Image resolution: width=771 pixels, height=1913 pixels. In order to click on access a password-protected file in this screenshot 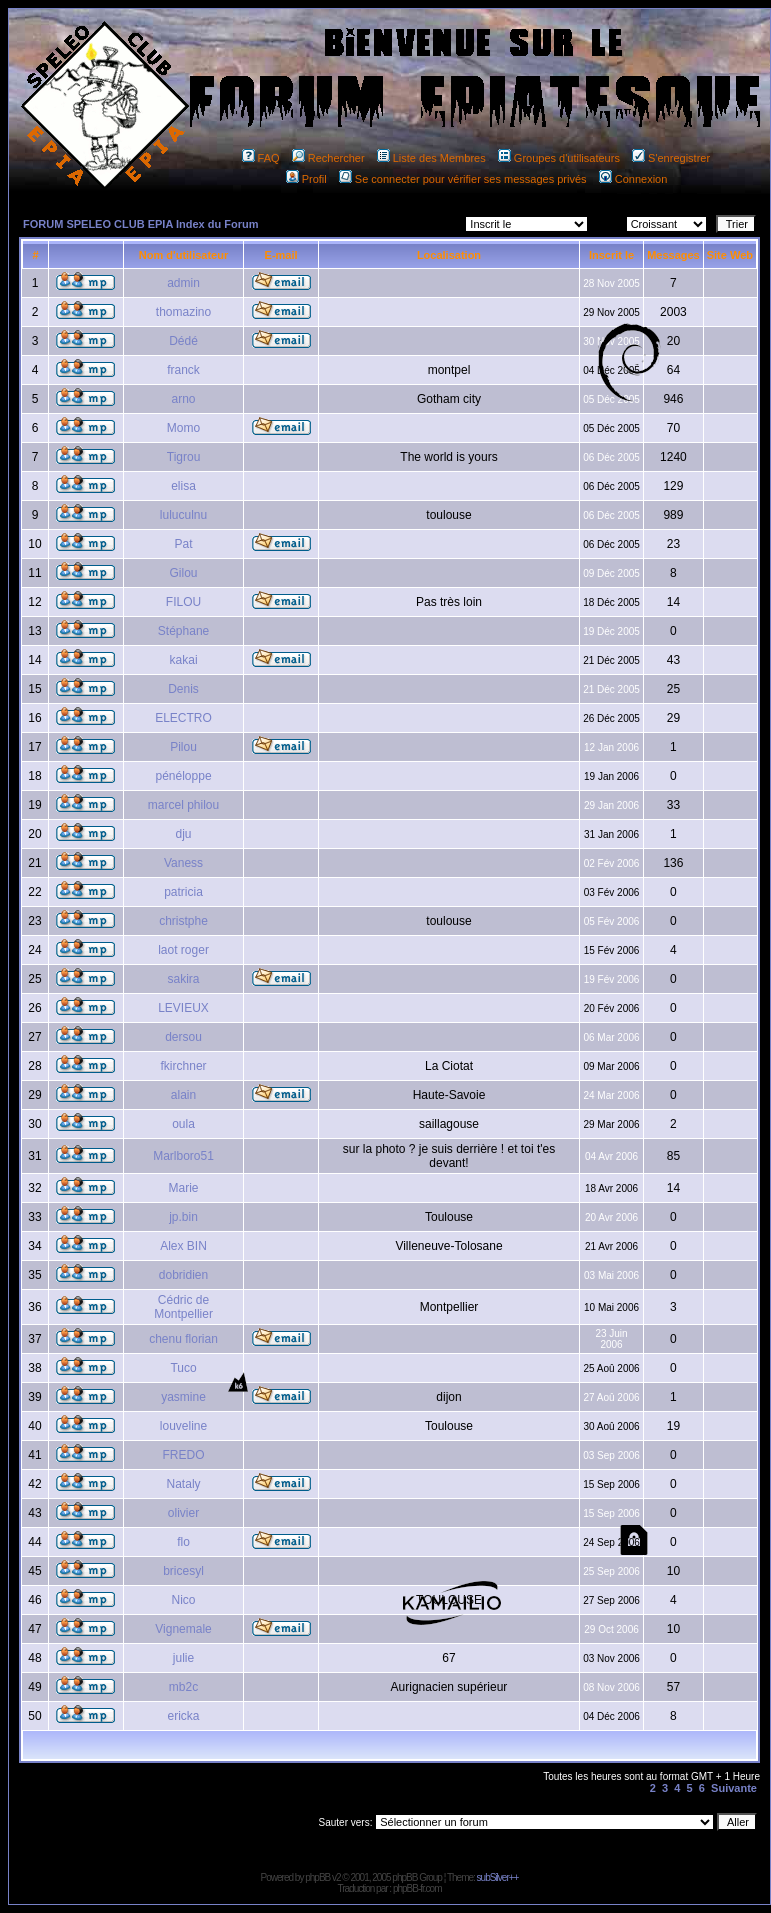, I will do `click(634, 1540)`.